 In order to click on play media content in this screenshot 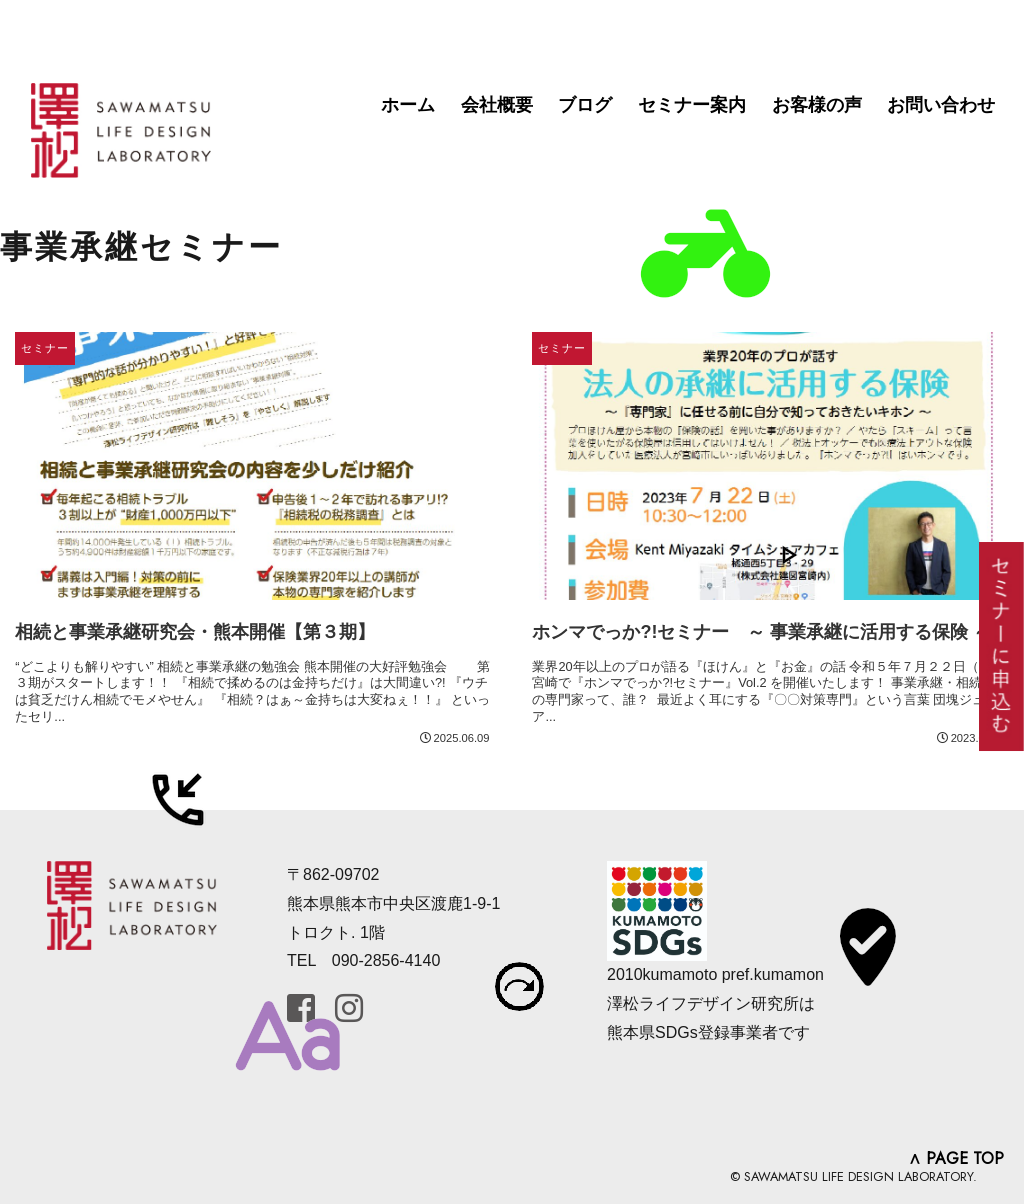, I will do `click(788, 555)`.